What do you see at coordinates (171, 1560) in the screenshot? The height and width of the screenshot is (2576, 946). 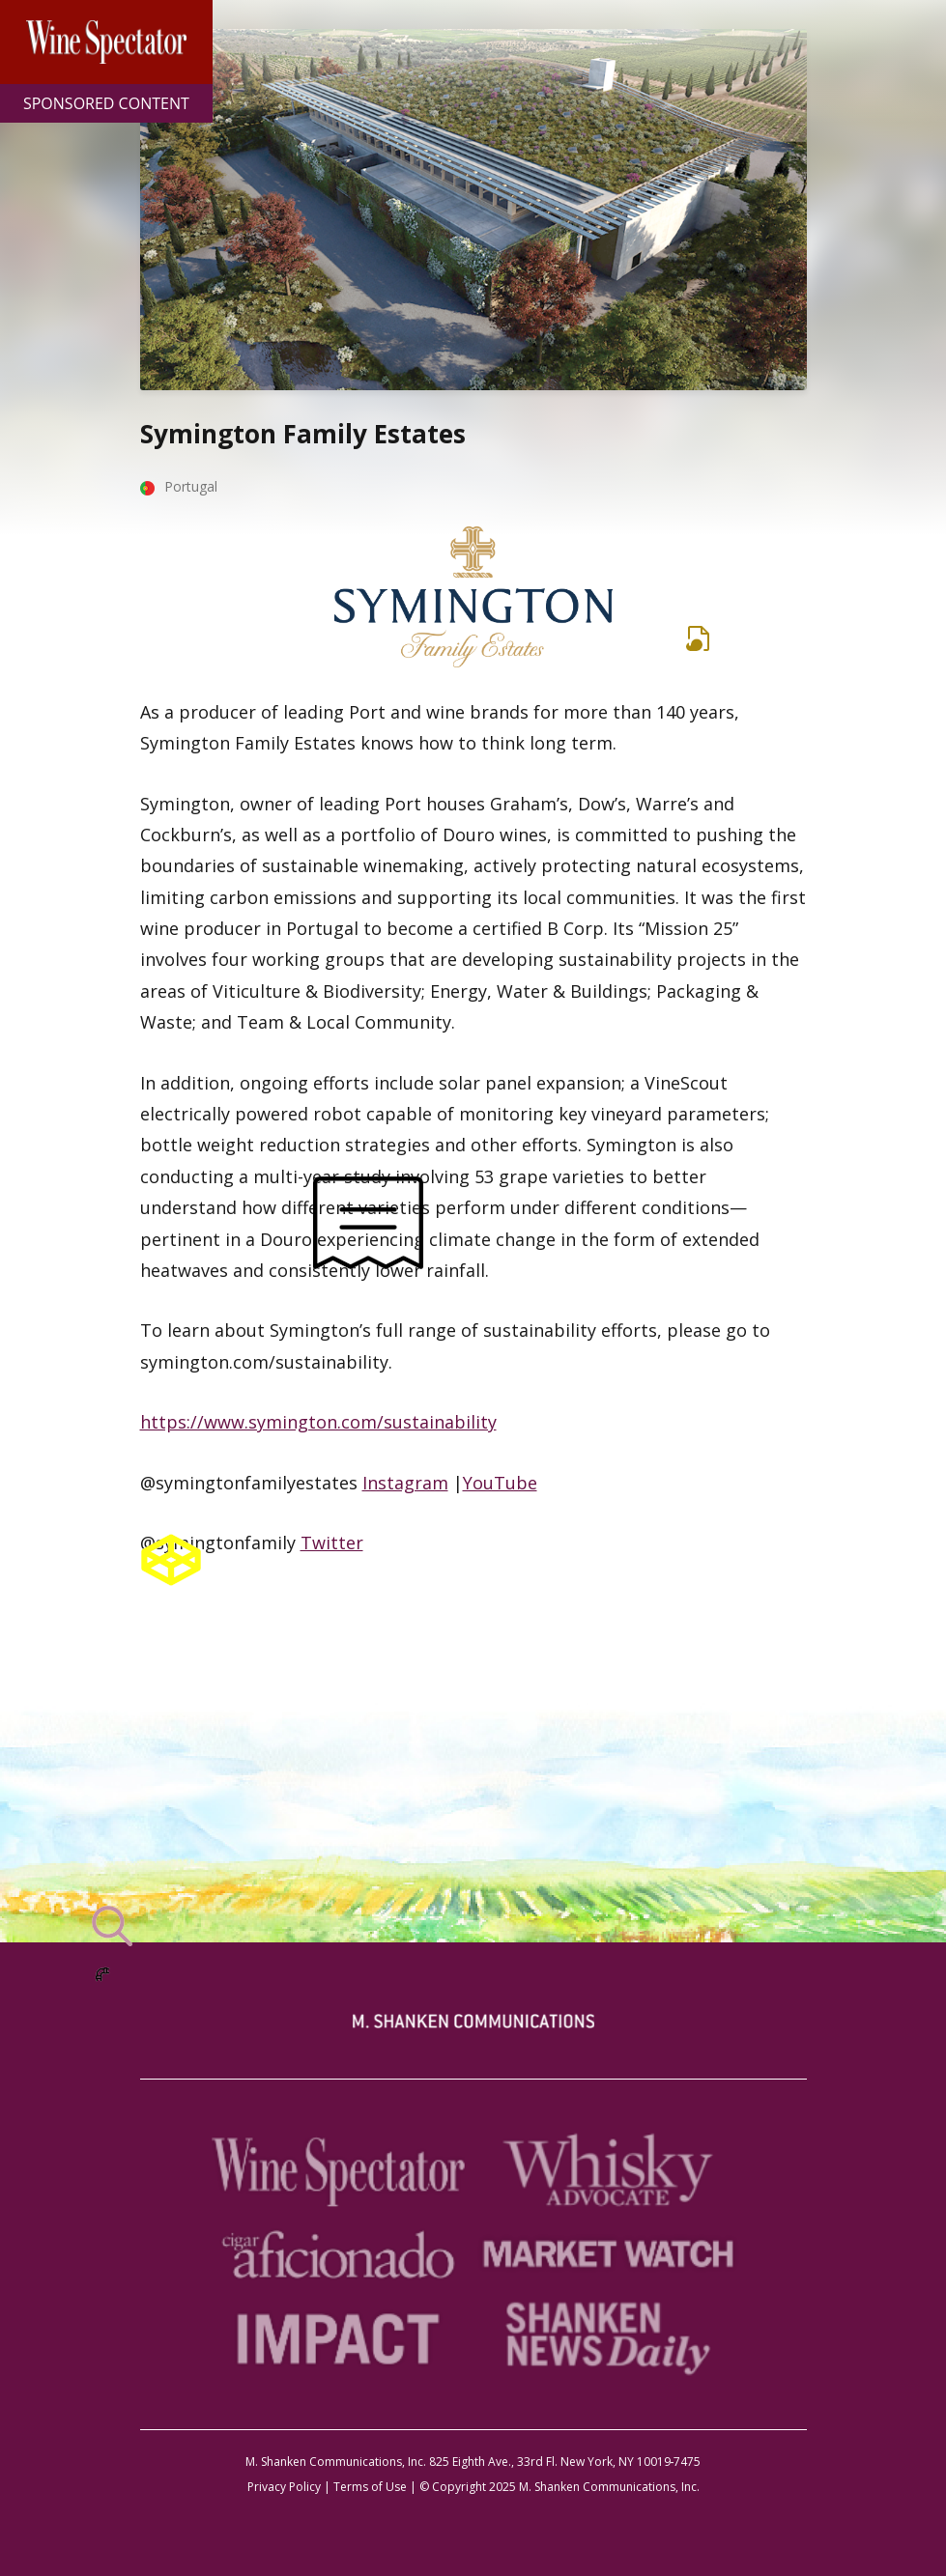 I see `open CodePen profile or projects` at bounding box center [171, 1560].